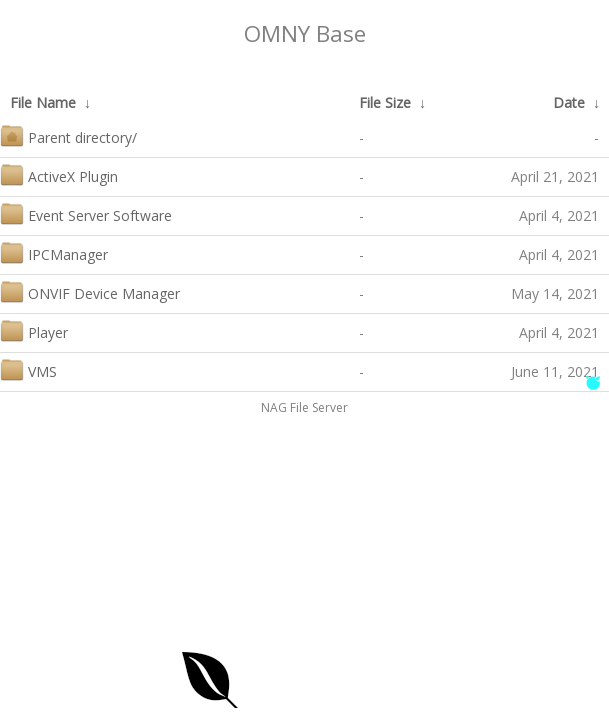 Image resolution: width=609 pixels, height=720 pixels. Describe the element at coordinates (593, 383) in the screenshot. I see `freebsd operating system logo` at that location.